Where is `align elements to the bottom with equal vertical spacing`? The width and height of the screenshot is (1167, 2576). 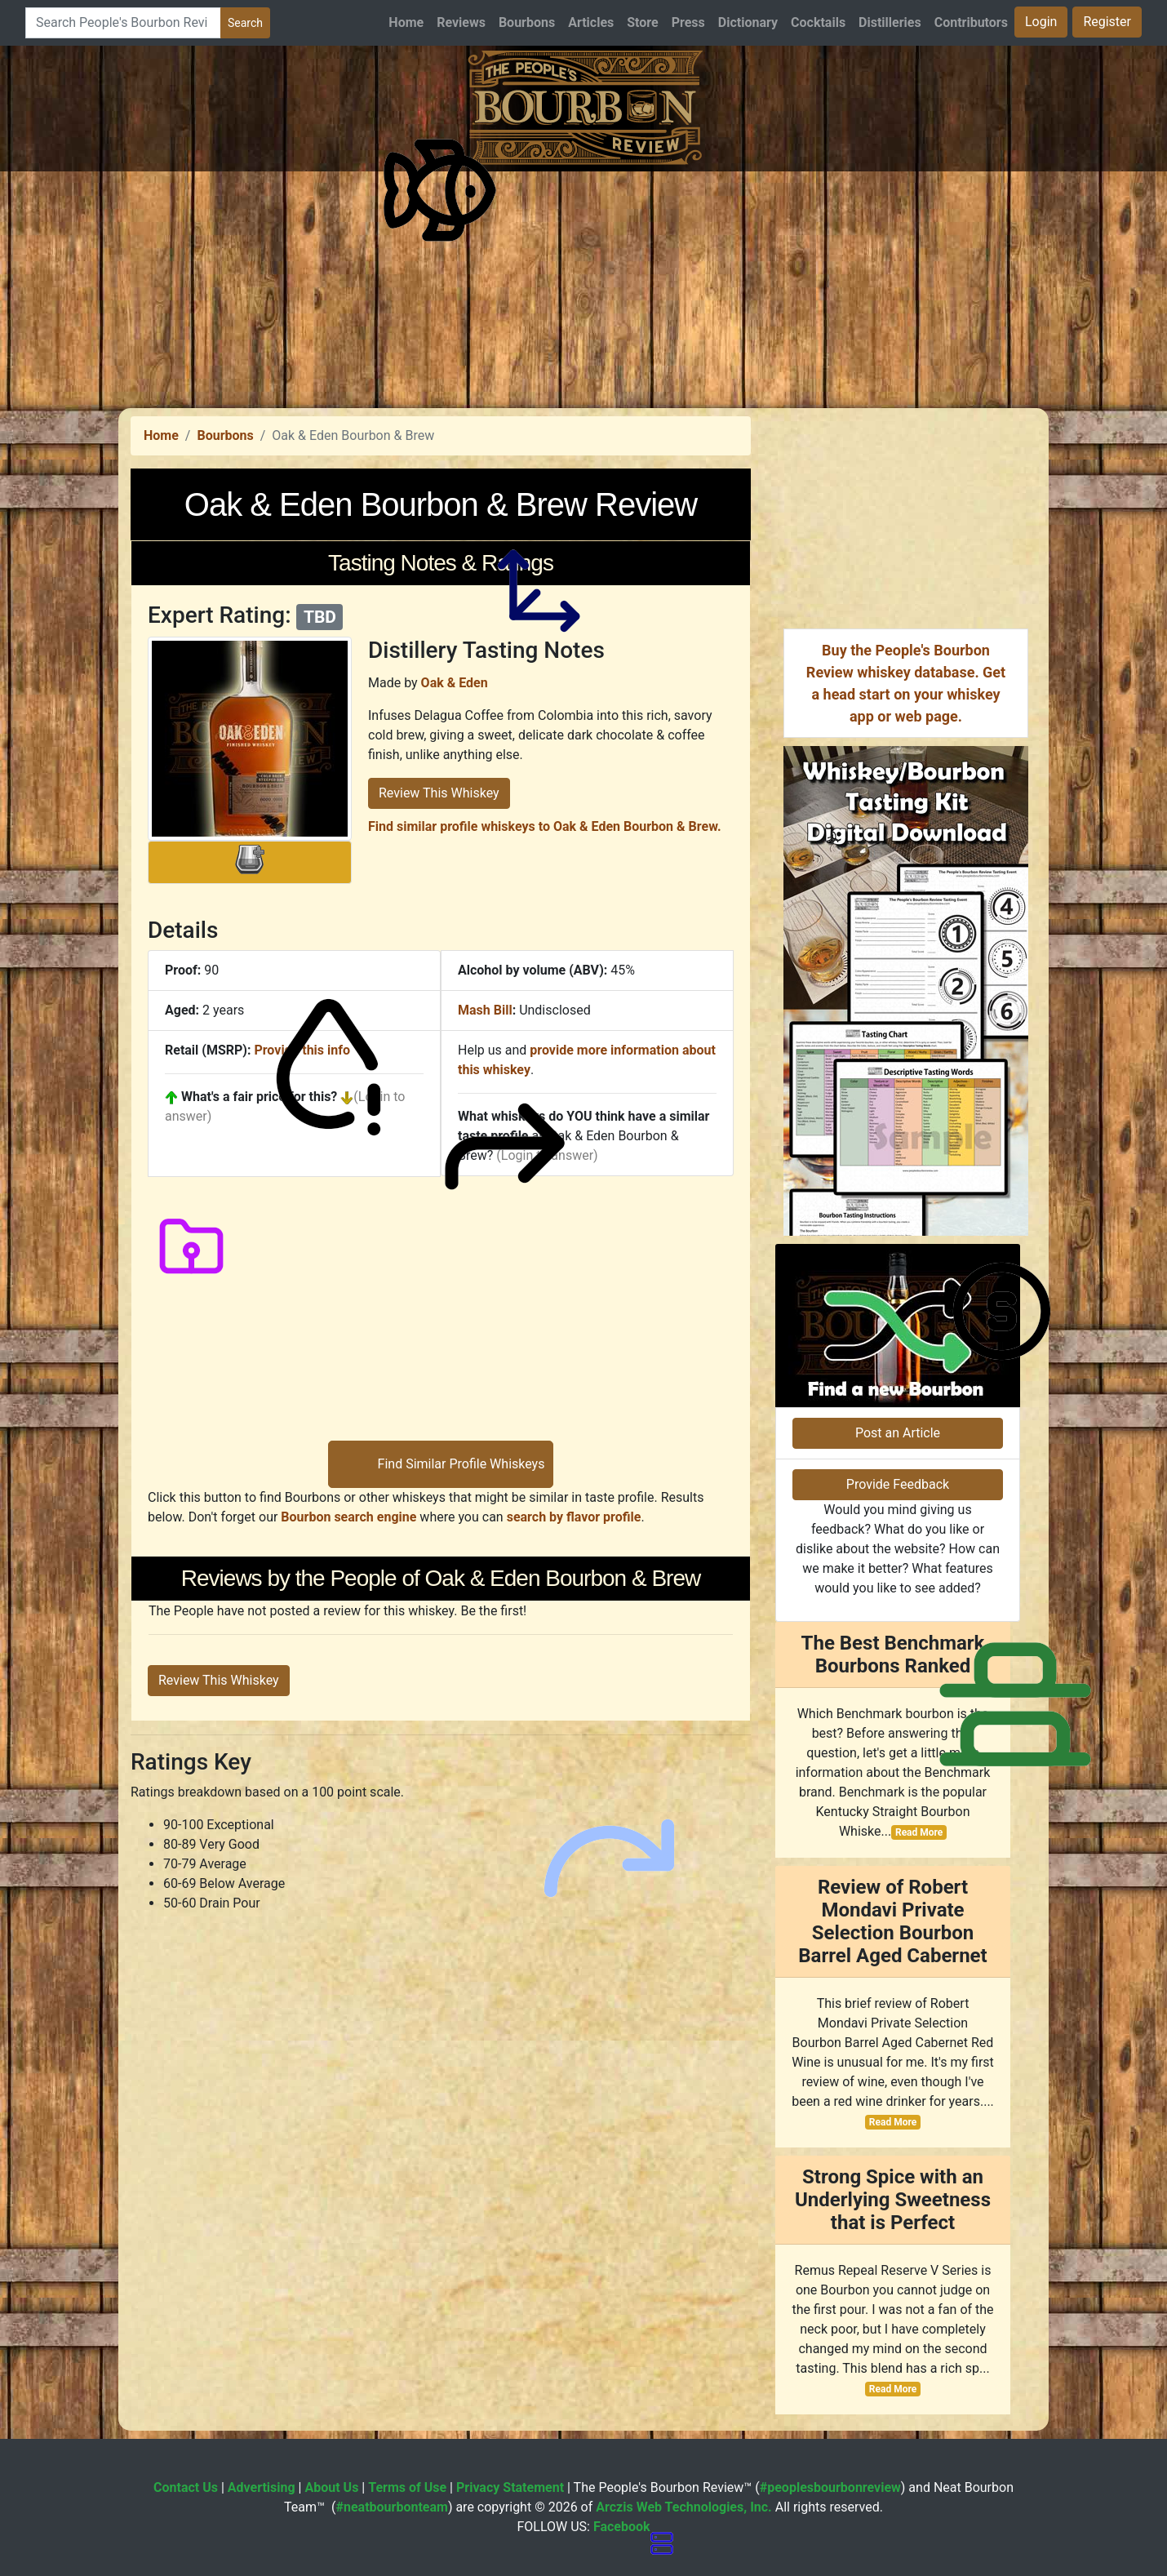 align elements to the bottom with equal vertical spacing is located at coordinates (1015, 1704).